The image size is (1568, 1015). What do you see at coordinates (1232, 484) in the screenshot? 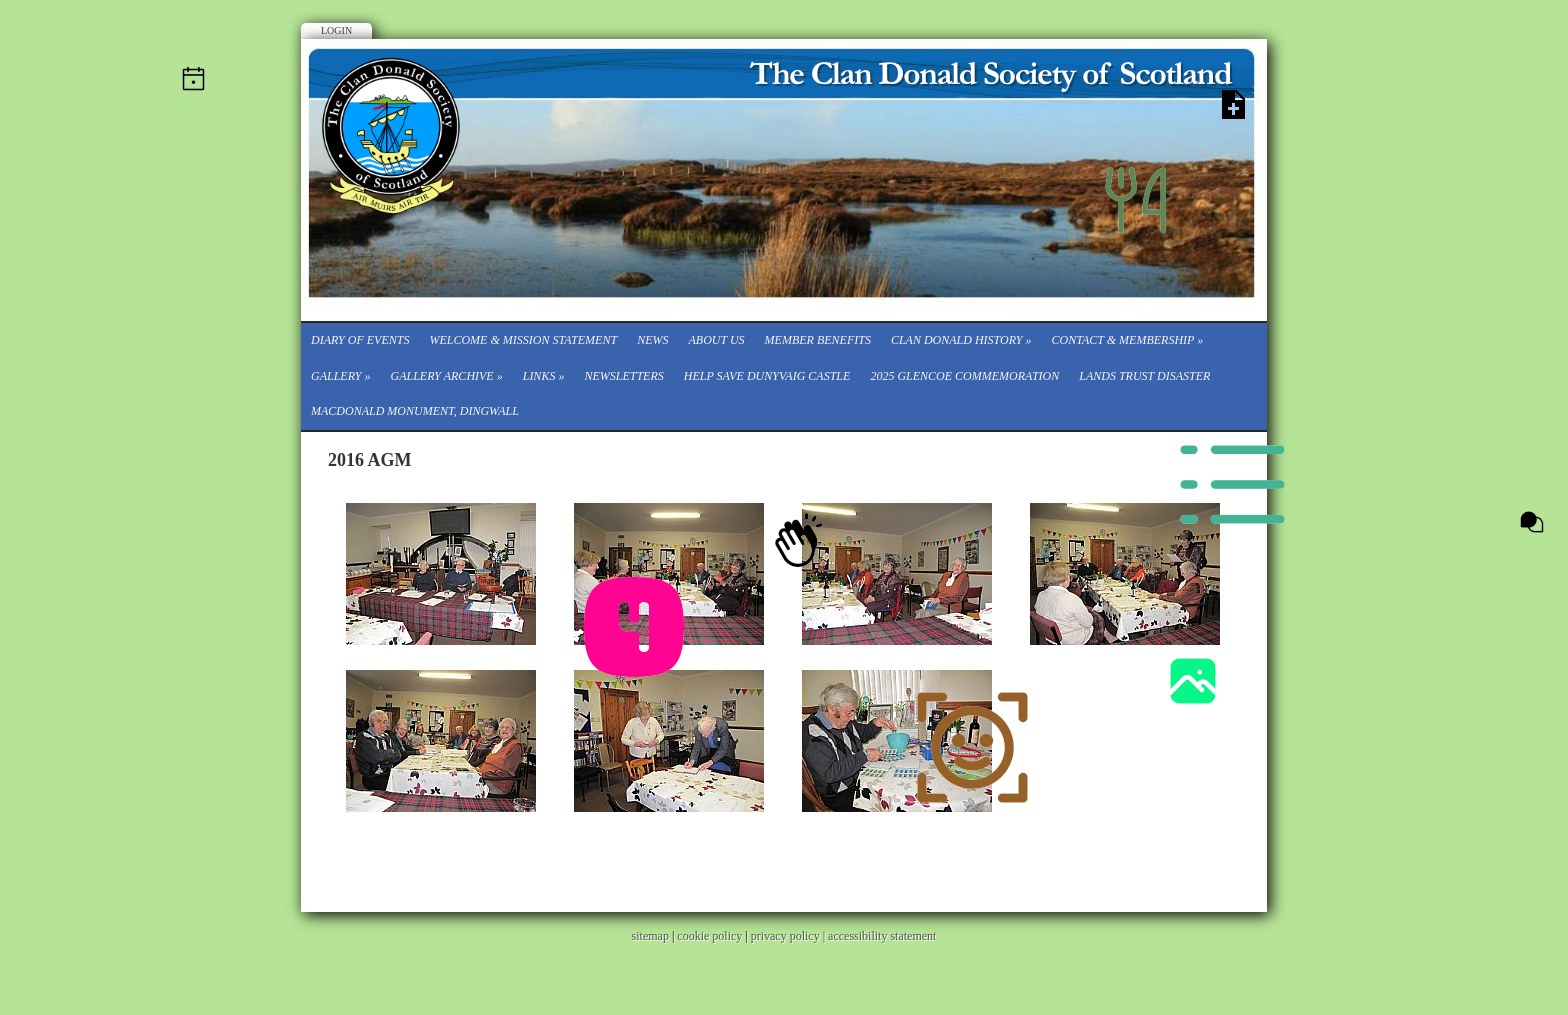
I see `view a bulleted list` at bounding box center [1232, 484].